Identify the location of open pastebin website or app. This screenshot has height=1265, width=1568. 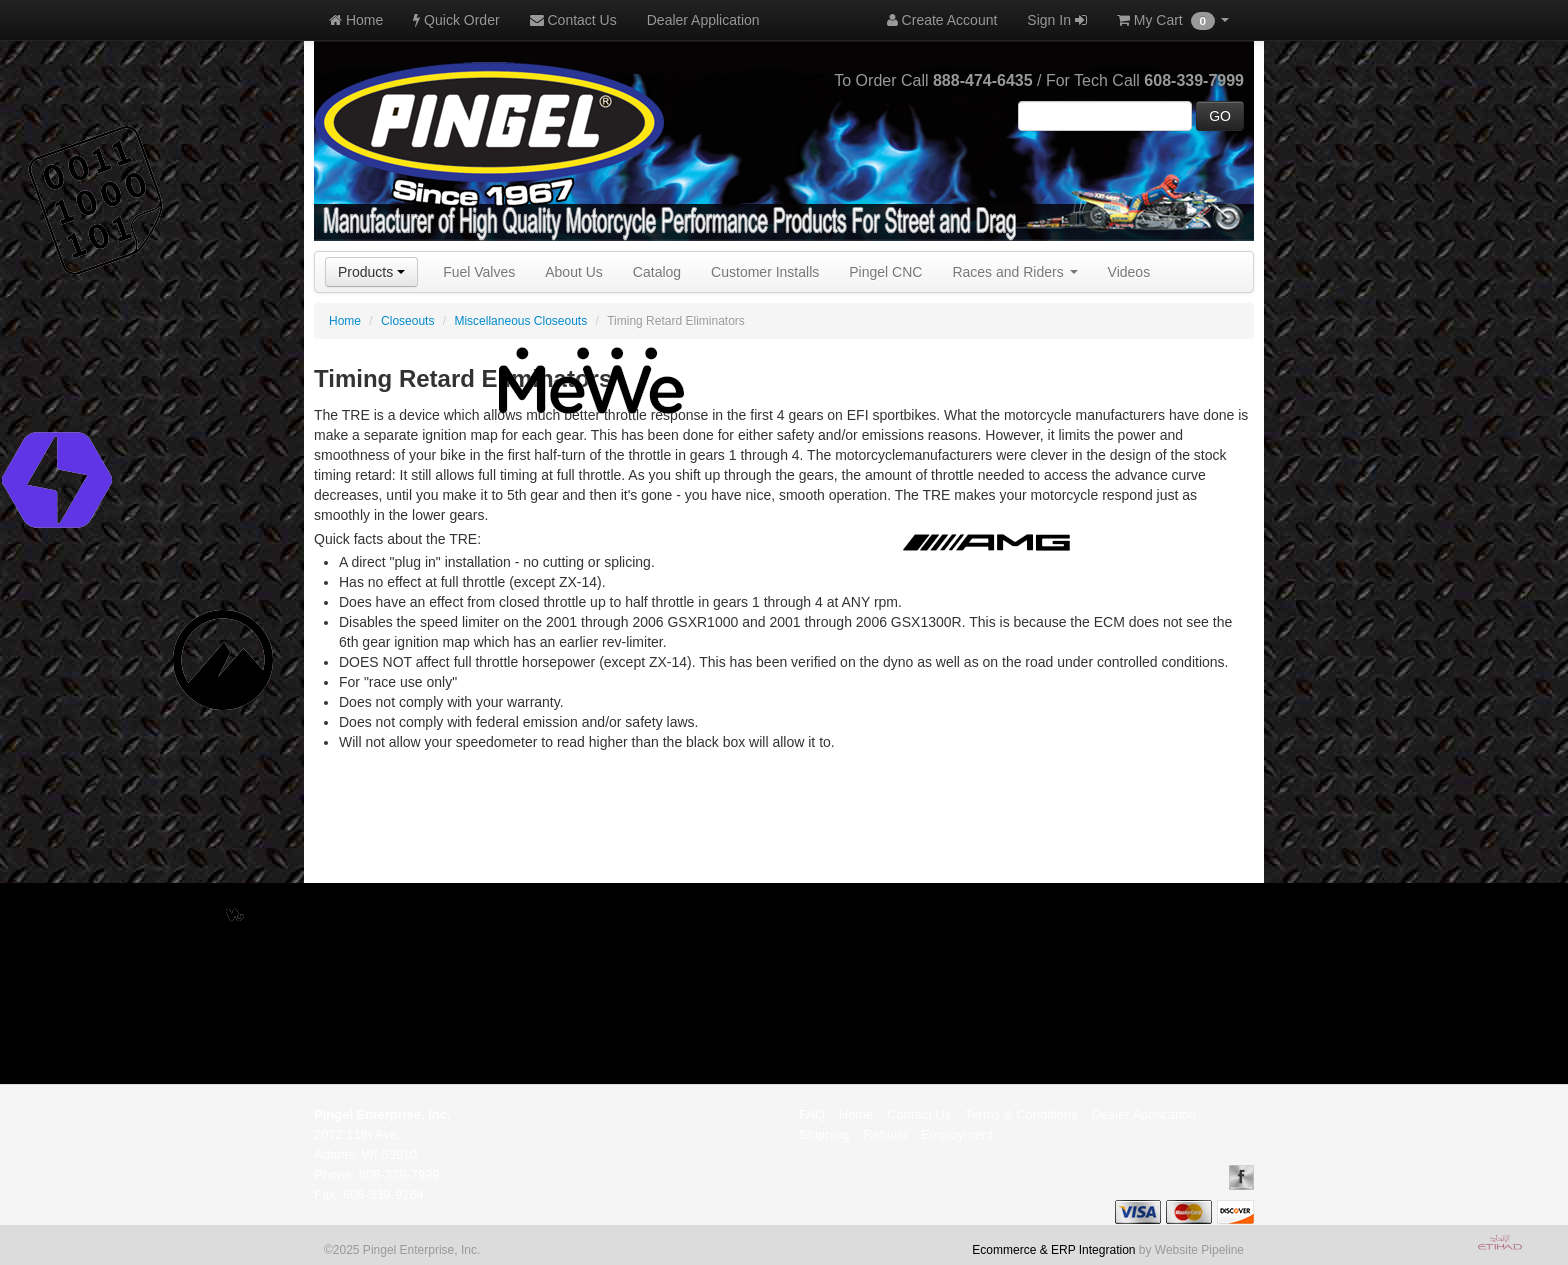
(95, 200).